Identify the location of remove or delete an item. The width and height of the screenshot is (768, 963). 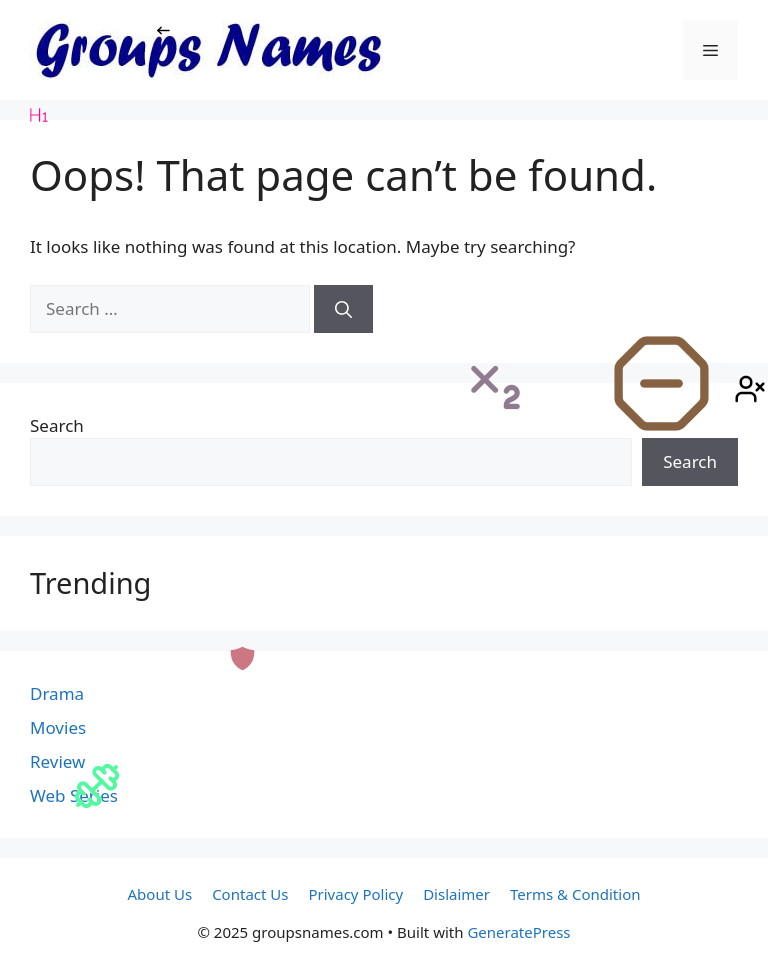
(661, 383).